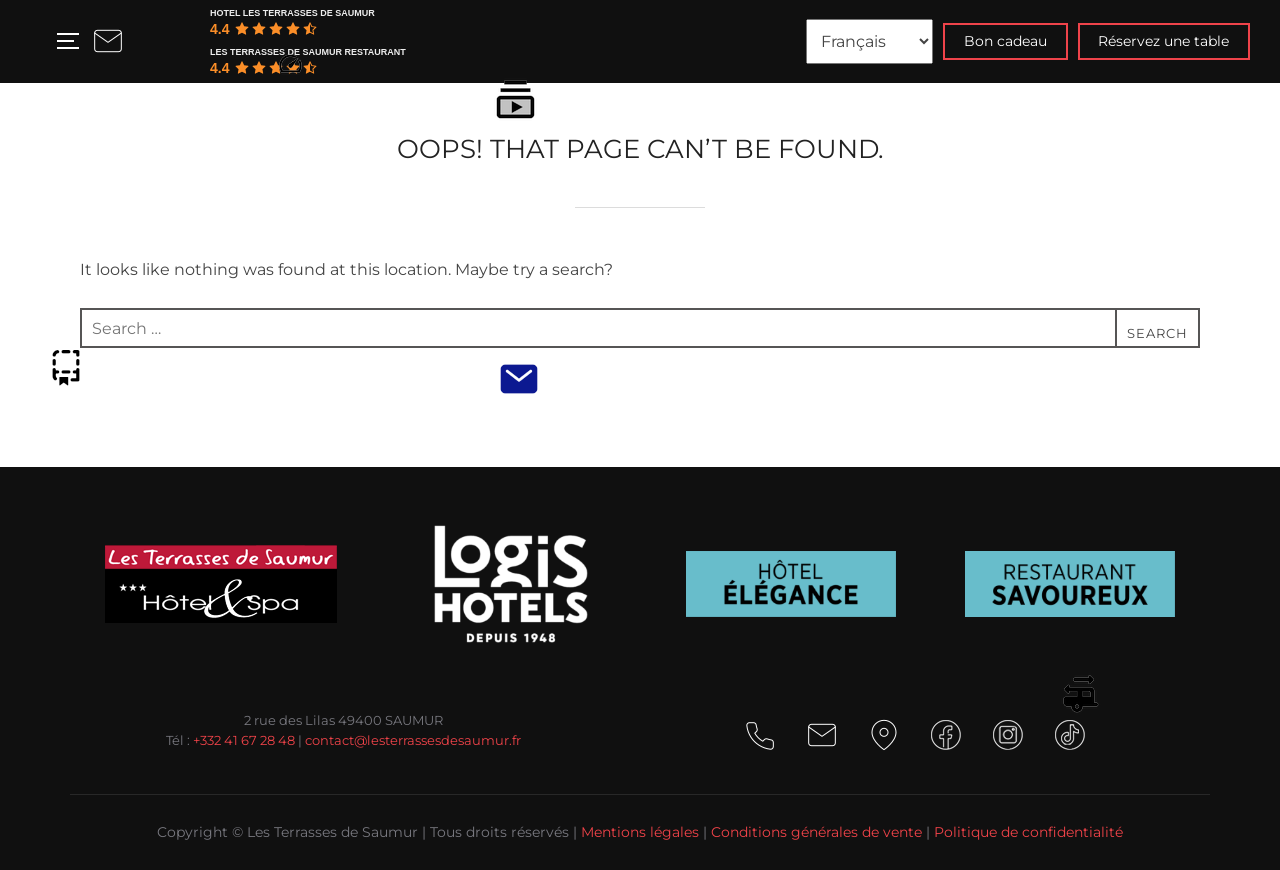 The width and height of the screenshot is (1280, 870). Describe the element at coordinates (290, 63) in the screenshot. I see `adjust playback speed` at that location.